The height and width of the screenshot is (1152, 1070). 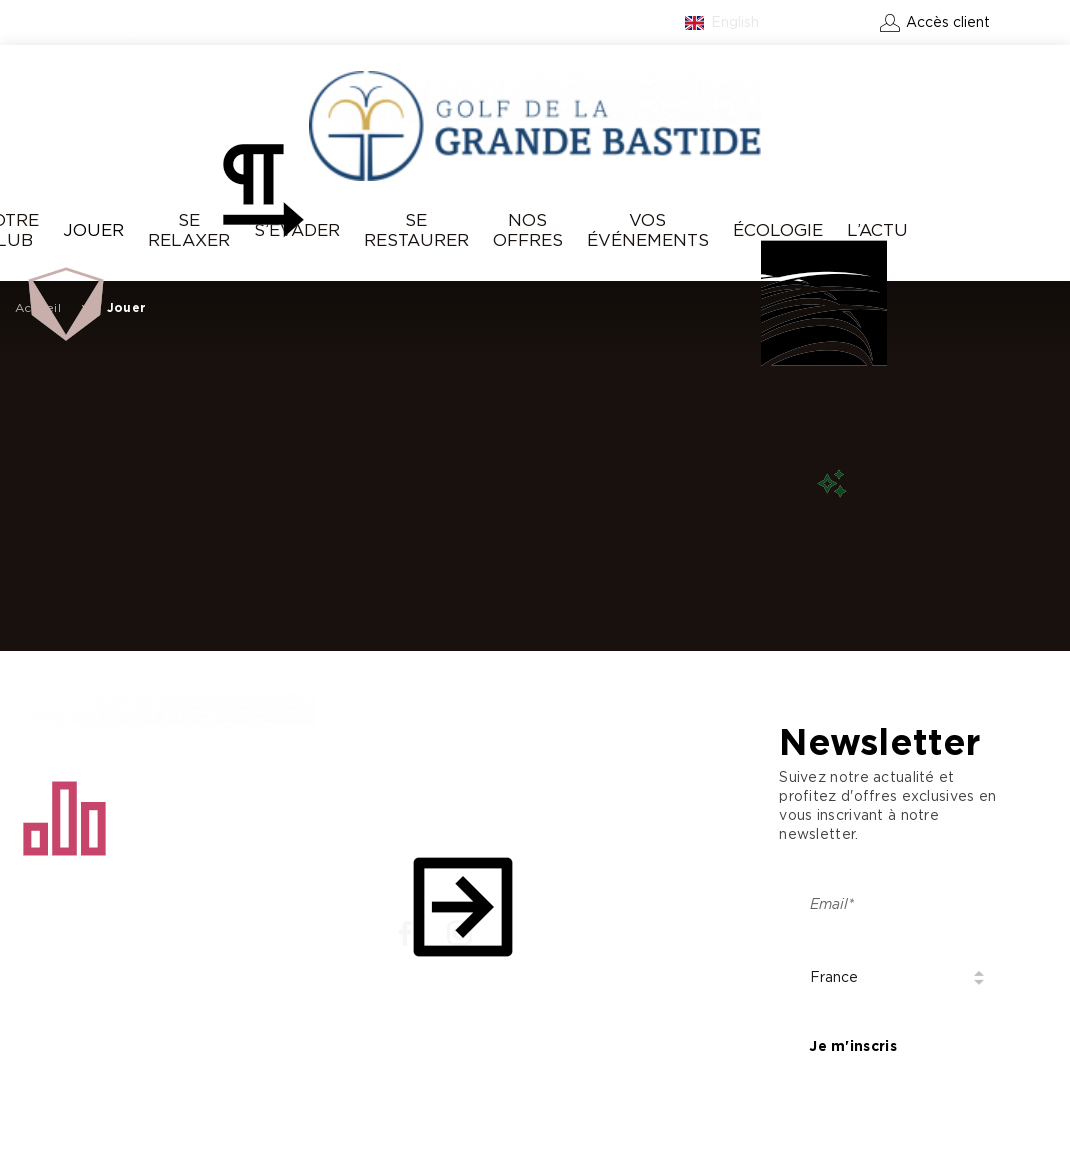 What do you see at coordinates (824, 303) in the screenshot?
I see `open the Copa Airlines app` at bounding box center [824, 303].